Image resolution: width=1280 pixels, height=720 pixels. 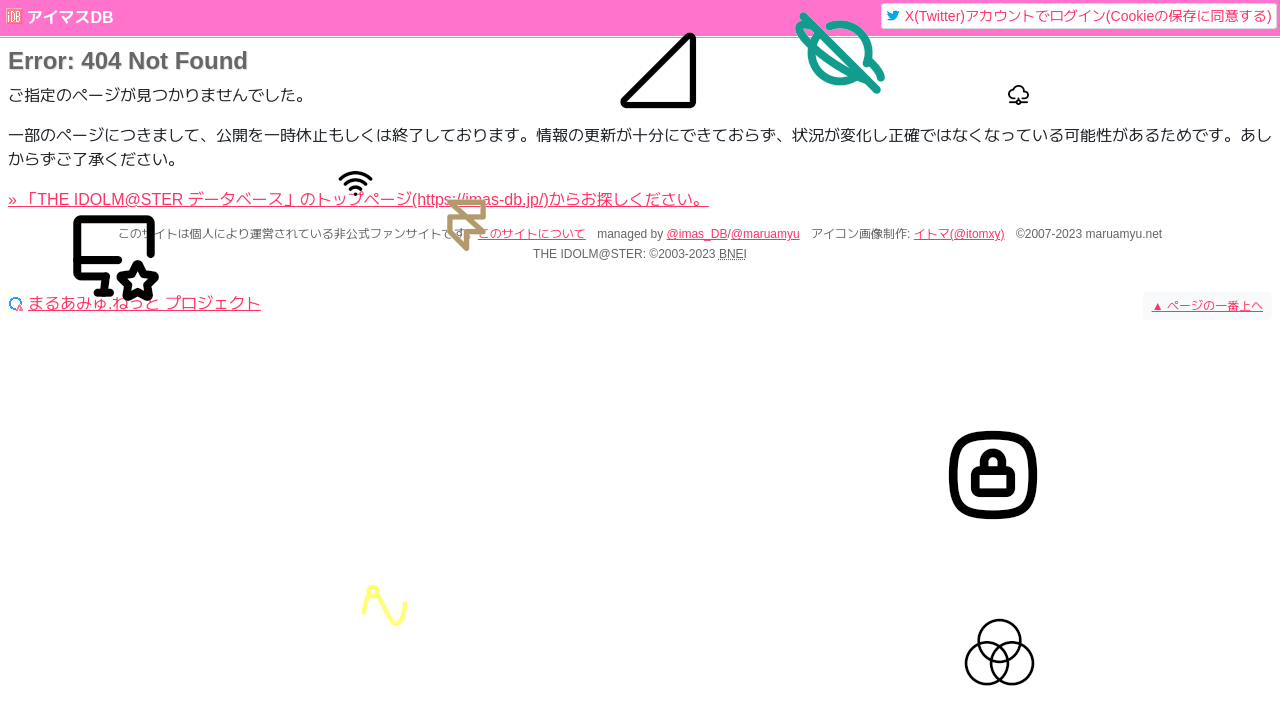 I want to click on indicates no cellular signal available, so click(x=664, y=73).